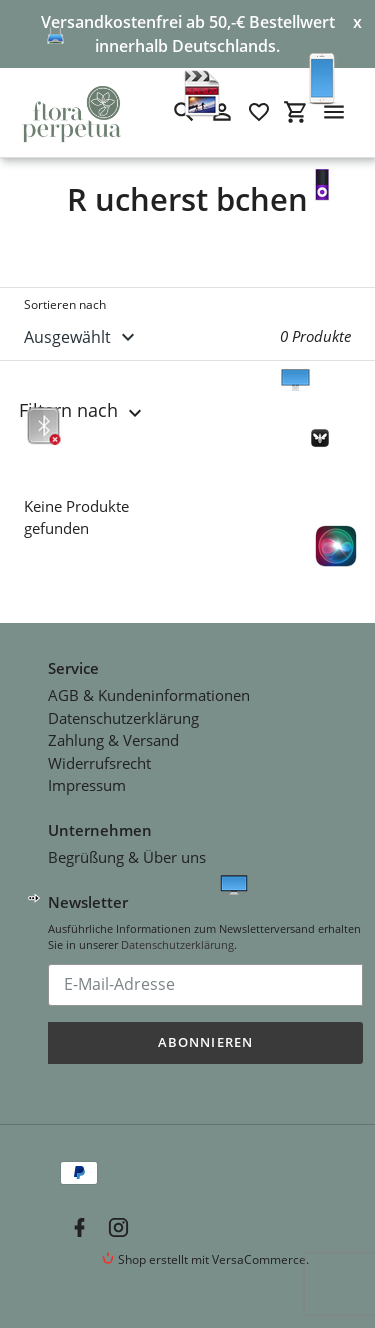 The width and height of the screenshot is (375, 1328). Describe the element at coordinates (295, 378) in the screenshot. I see `apple studio display monitor` at that location.